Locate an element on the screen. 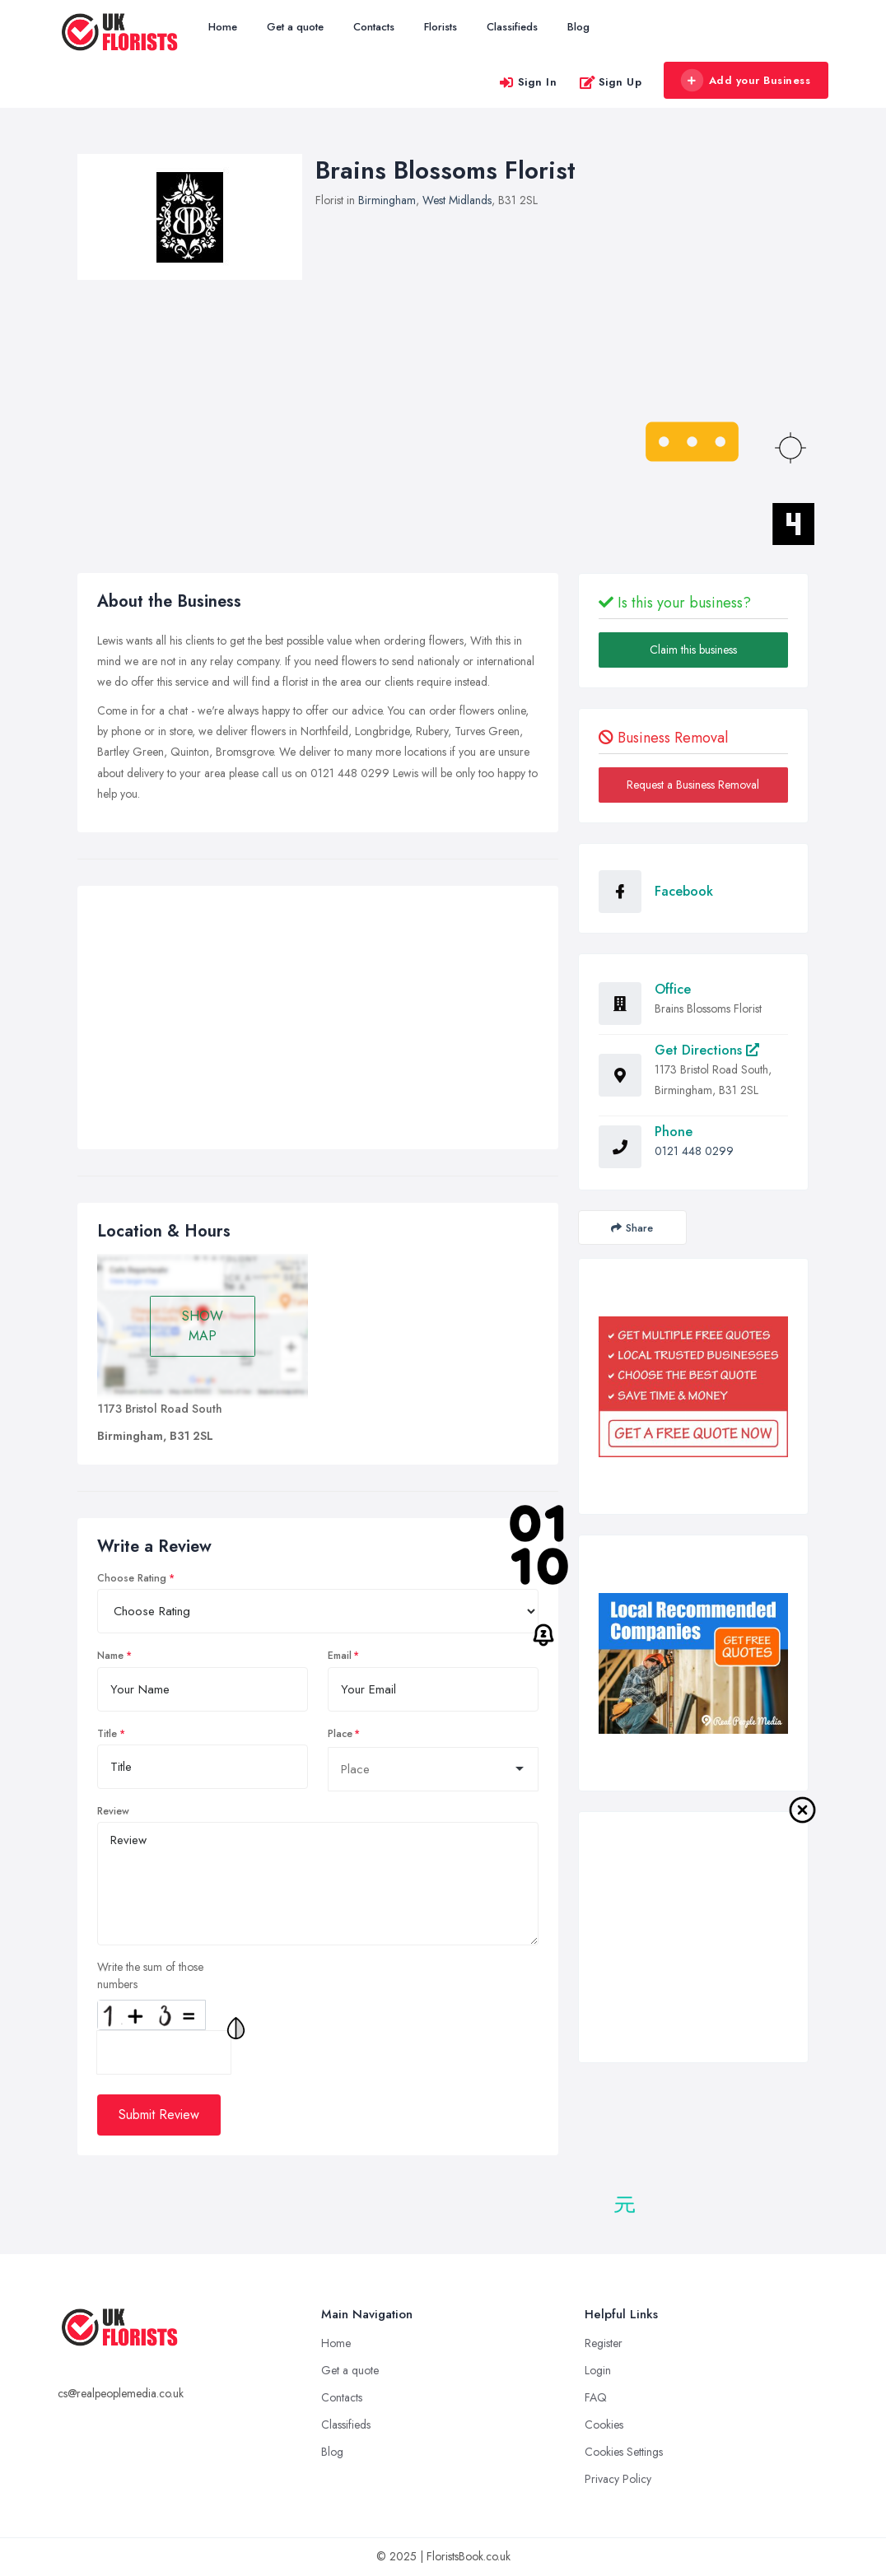 The width and height of the screenshot is (886, 2576). adjust opacity or transparency level is located at coordinates (235, 2029).